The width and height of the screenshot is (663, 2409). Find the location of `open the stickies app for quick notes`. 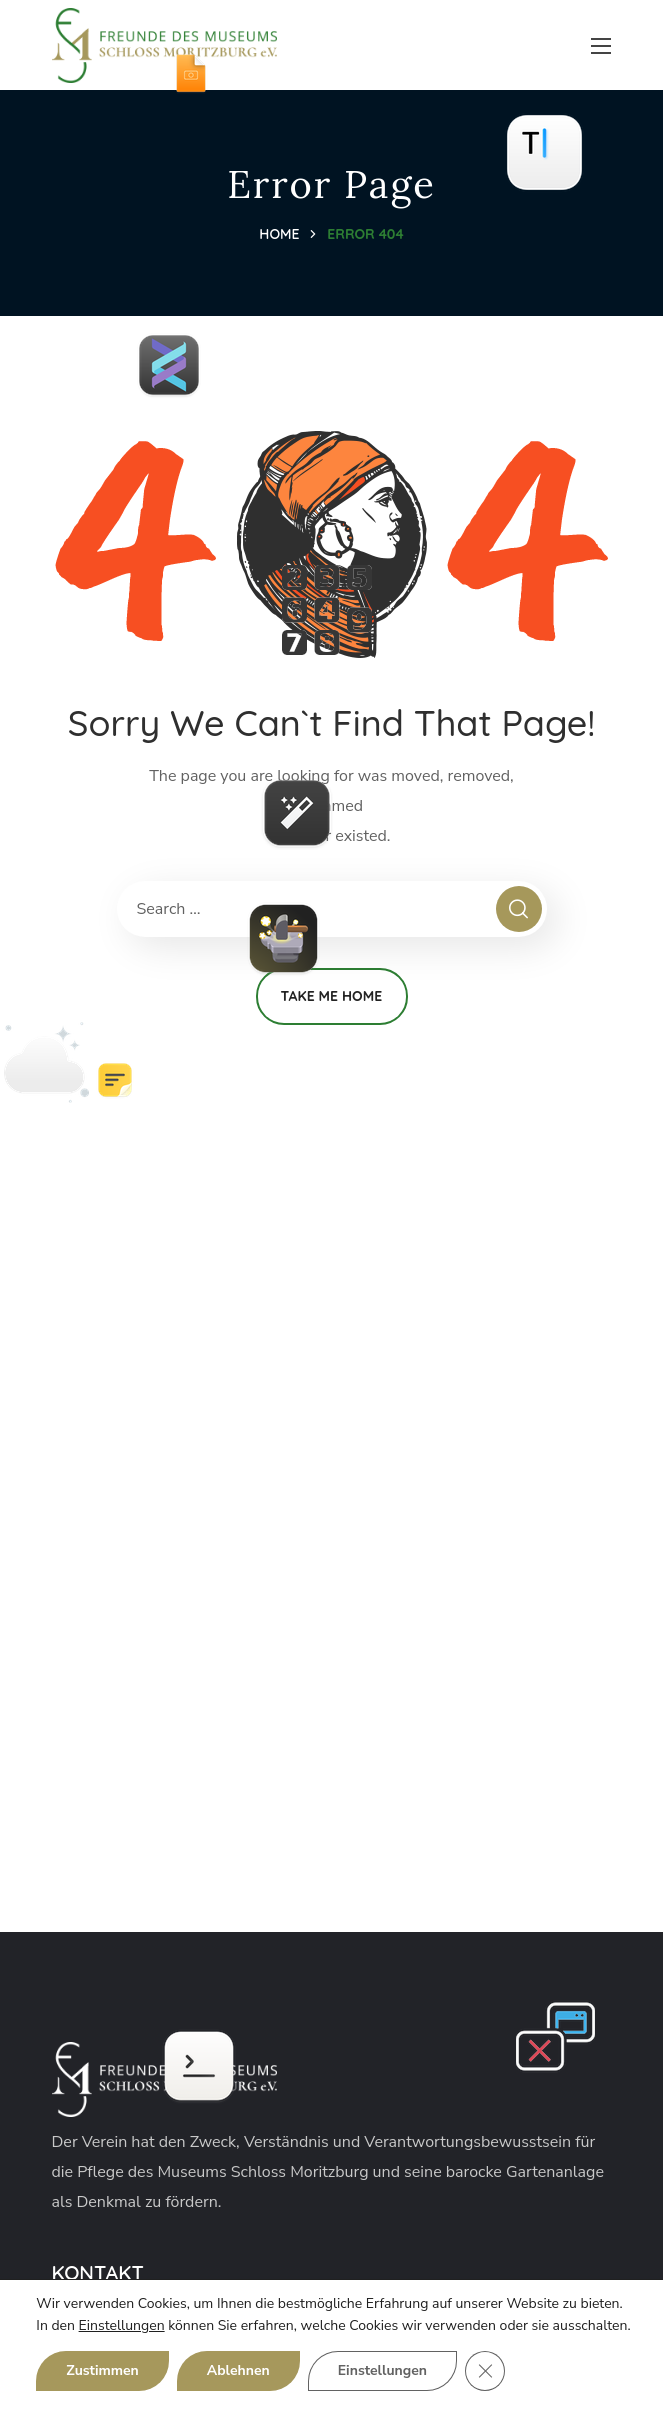

open the stickies app for quick notes is located at coordinates (115, 1080).